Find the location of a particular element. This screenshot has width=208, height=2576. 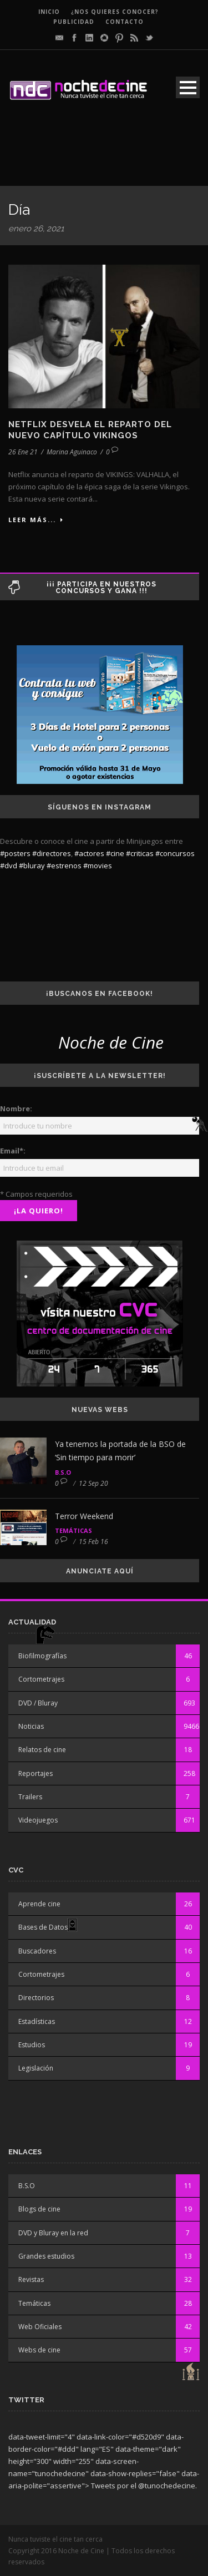

access workout or exercise tracking is located at coordinates (119, 337).